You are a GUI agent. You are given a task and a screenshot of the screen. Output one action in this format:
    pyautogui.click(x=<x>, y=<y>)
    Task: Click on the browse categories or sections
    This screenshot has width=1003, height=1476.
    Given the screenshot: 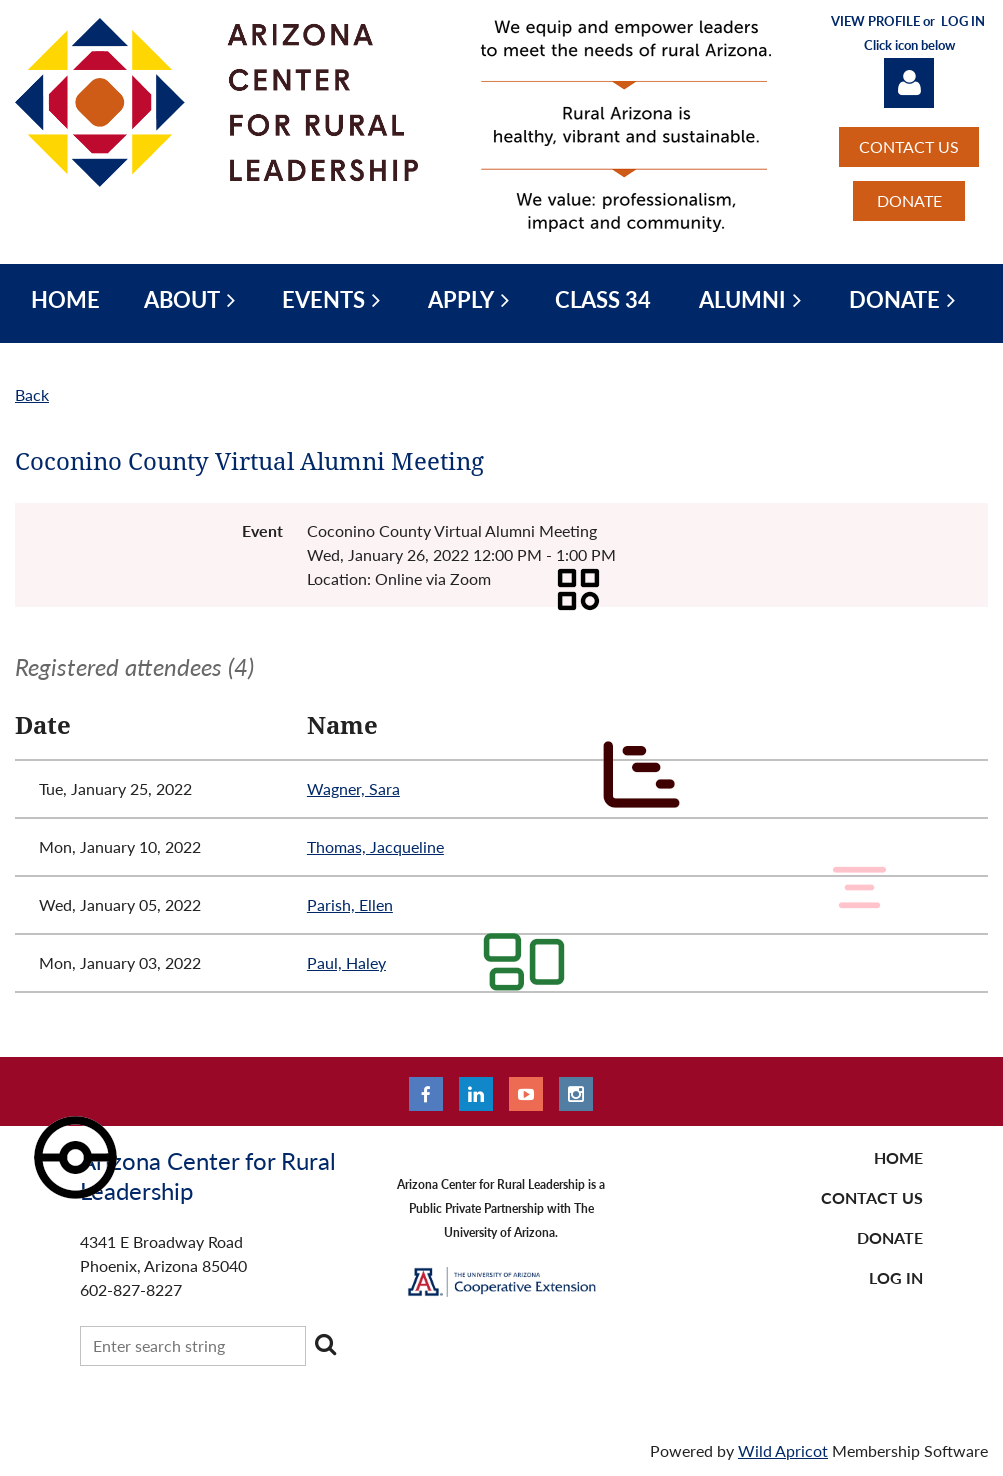 What is the action you would take?
    pyautogui.click(x=578, y=589)
    